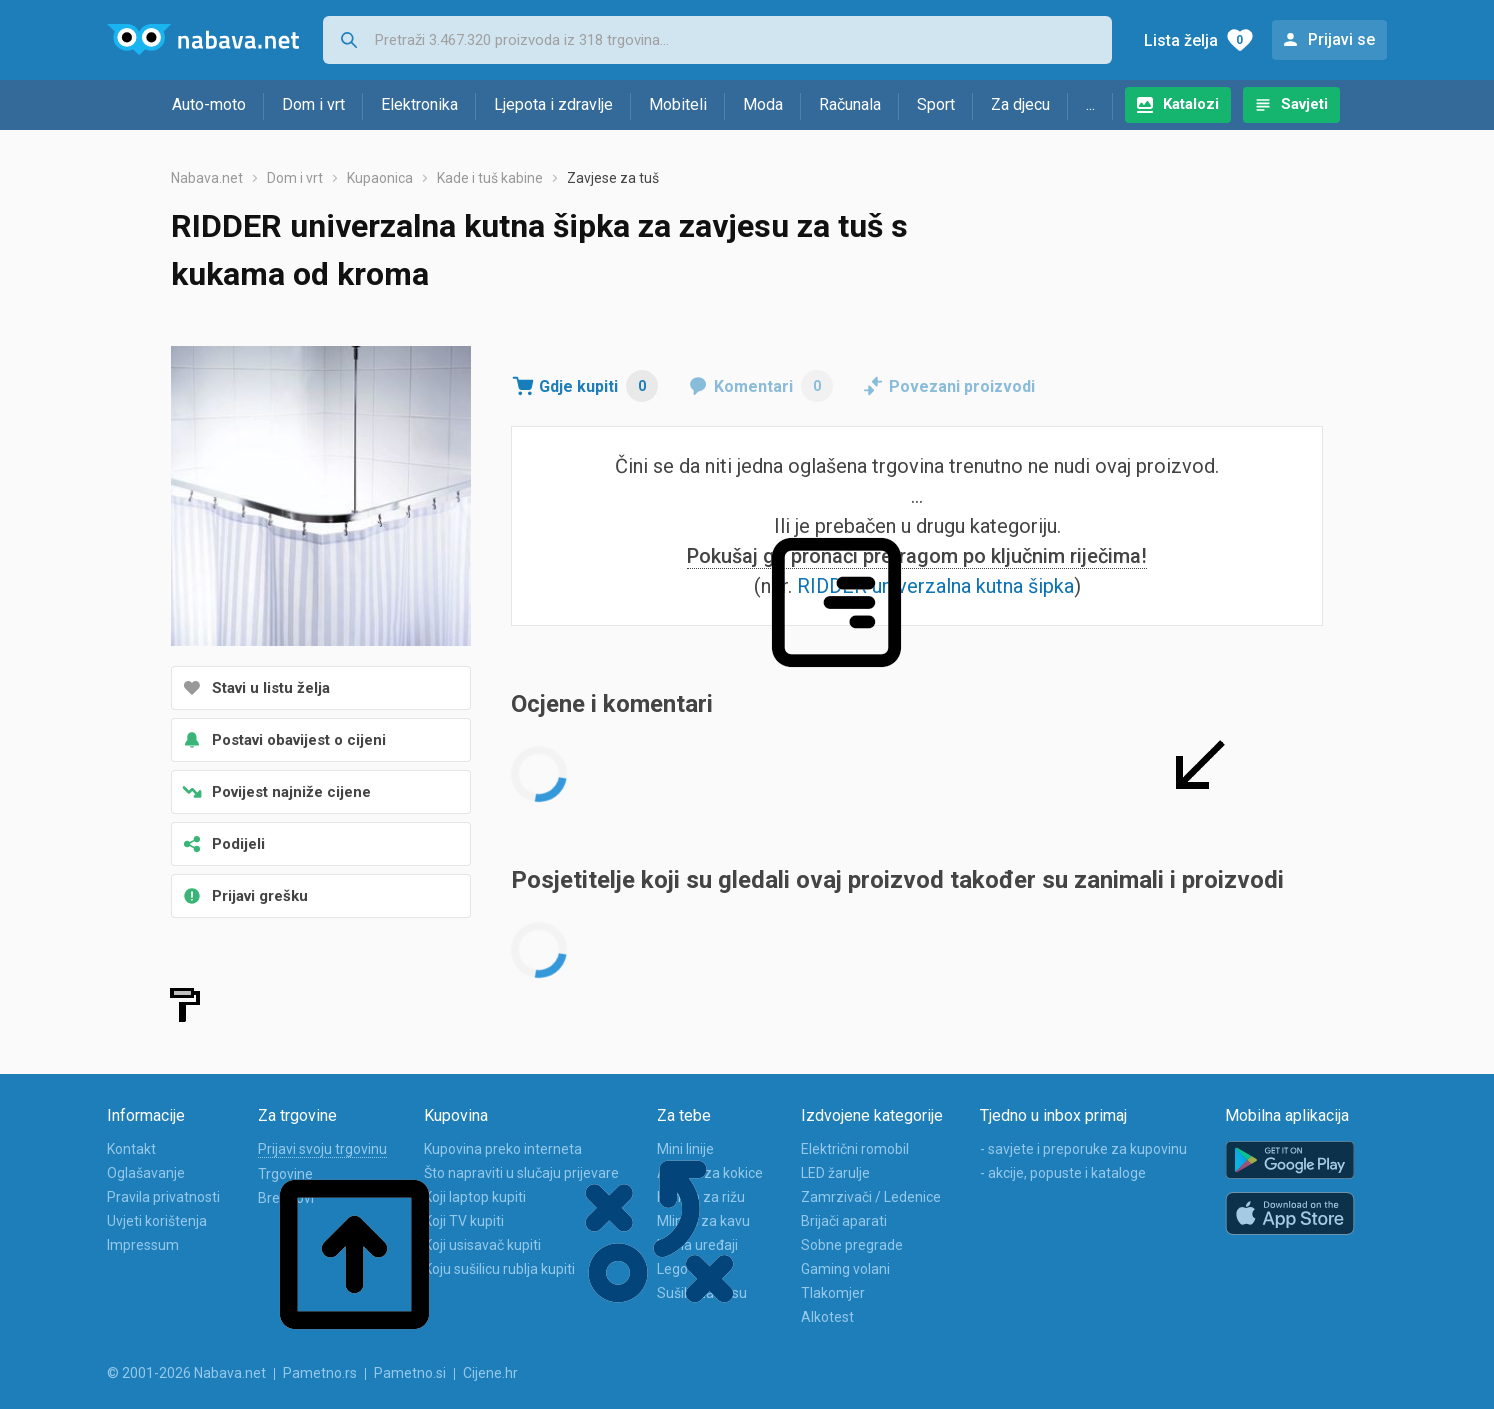 The height and width of the screenshot is (1409, 1494). What do you see at coordinates (653, 1231) in the screenshot?
I see `view strategy or game plan` at bounding box center [653, 1231].